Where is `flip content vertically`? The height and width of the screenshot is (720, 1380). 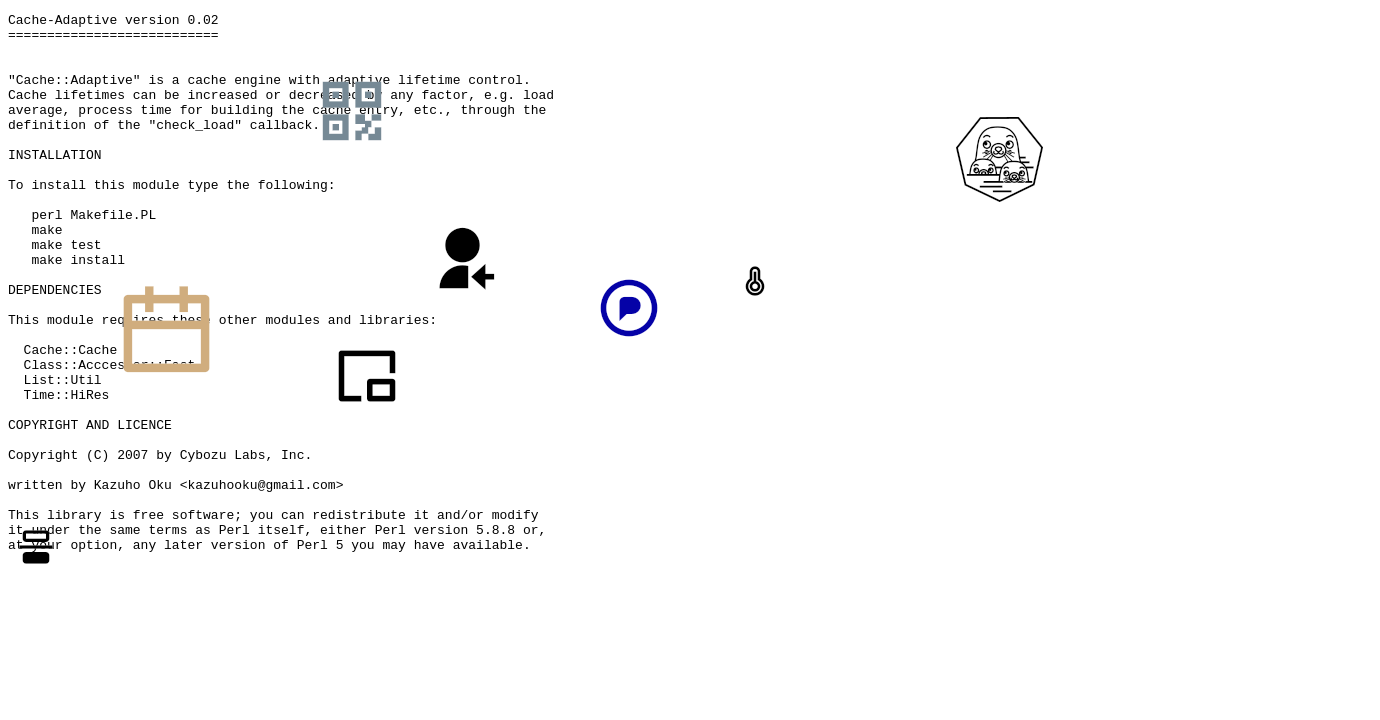 flip content vertically is located at coordinates (36, 547).